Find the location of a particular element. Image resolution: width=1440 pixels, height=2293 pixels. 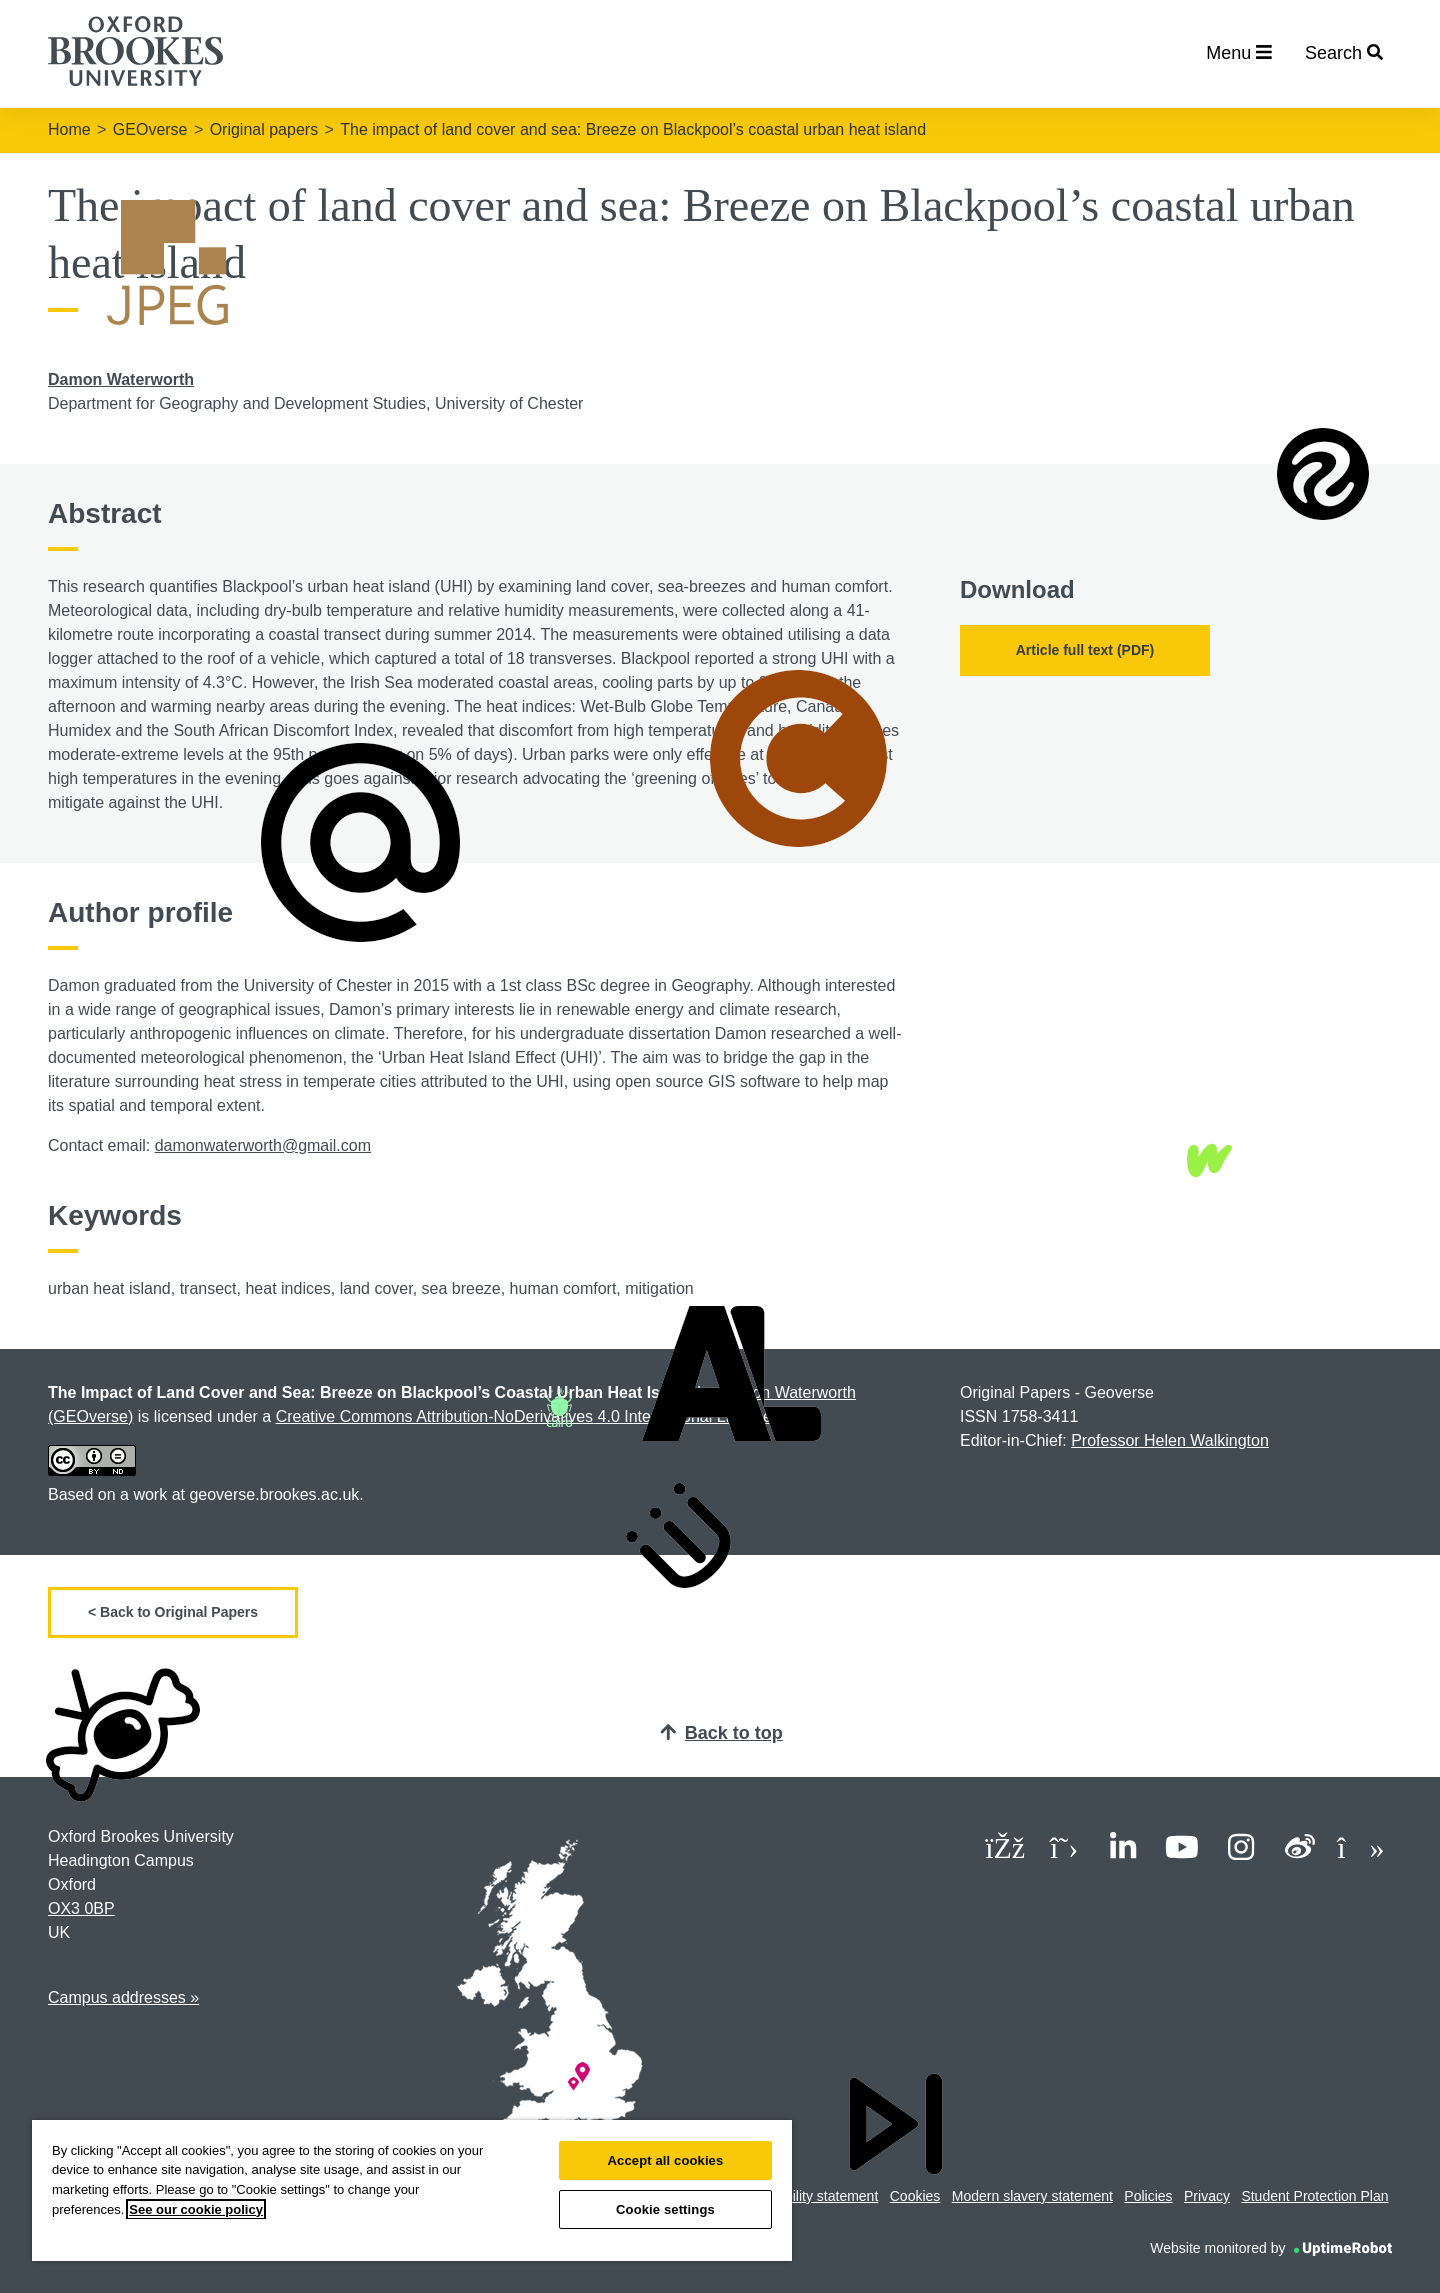

Cairo graphics library logo is located at coordinates (559, 1407).